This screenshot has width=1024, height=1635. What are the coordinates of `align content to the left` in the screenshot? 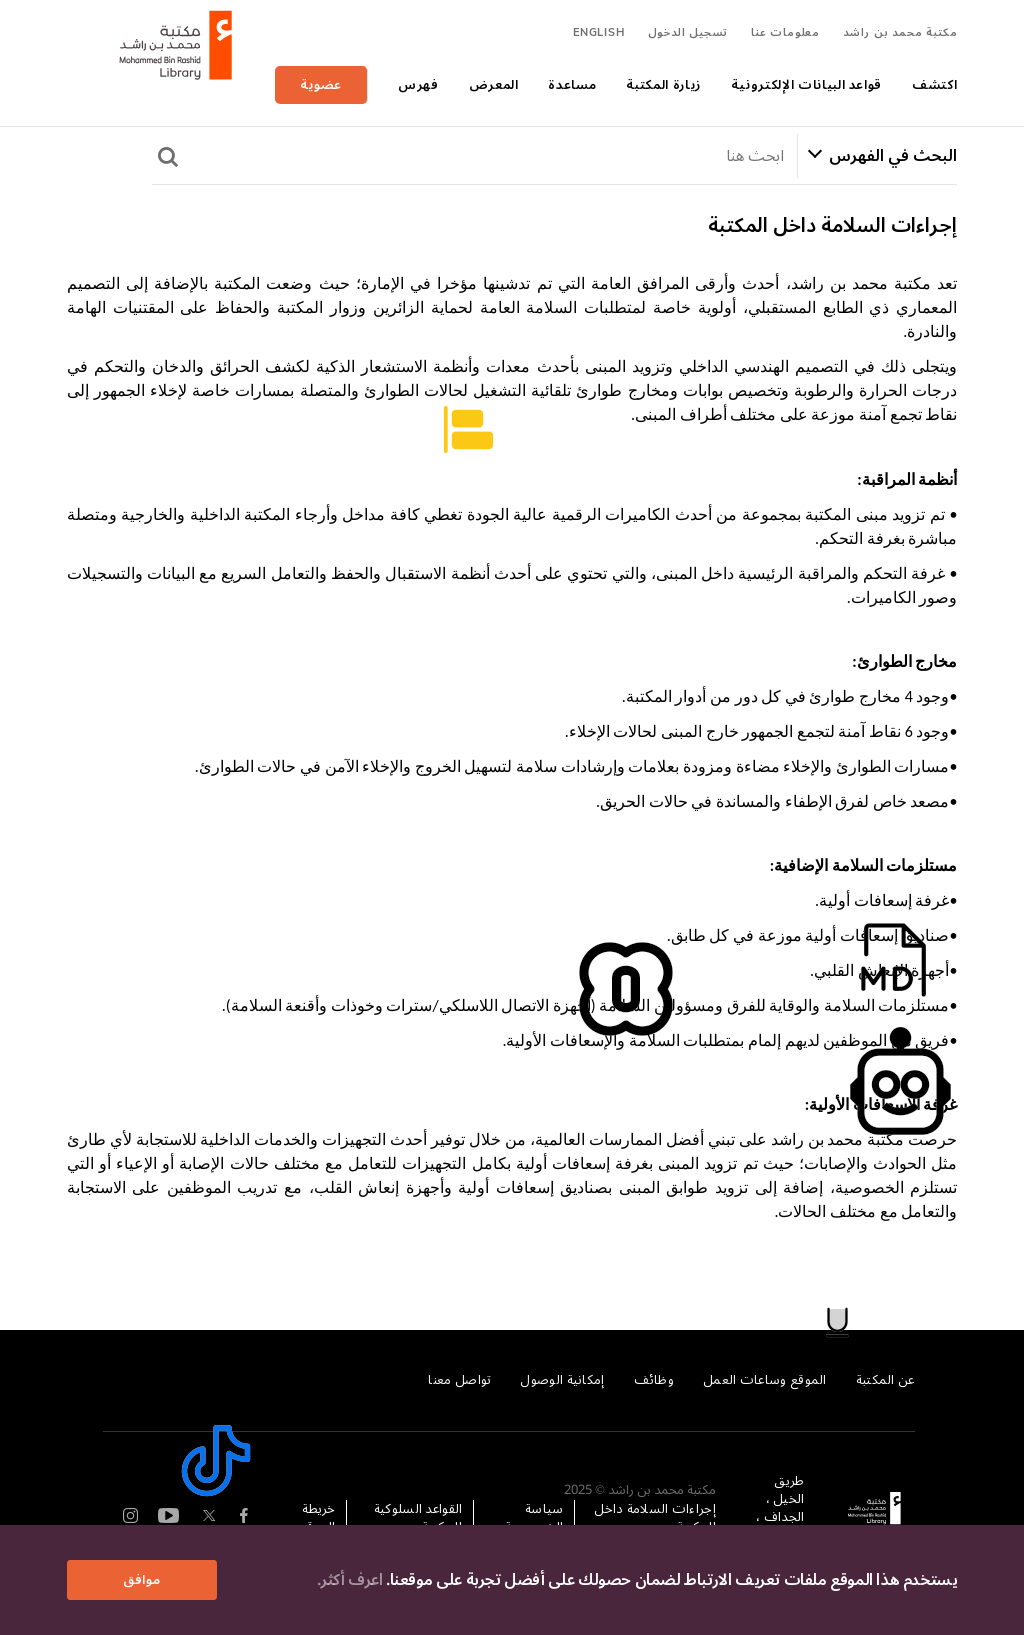 It's located at (467, 429).